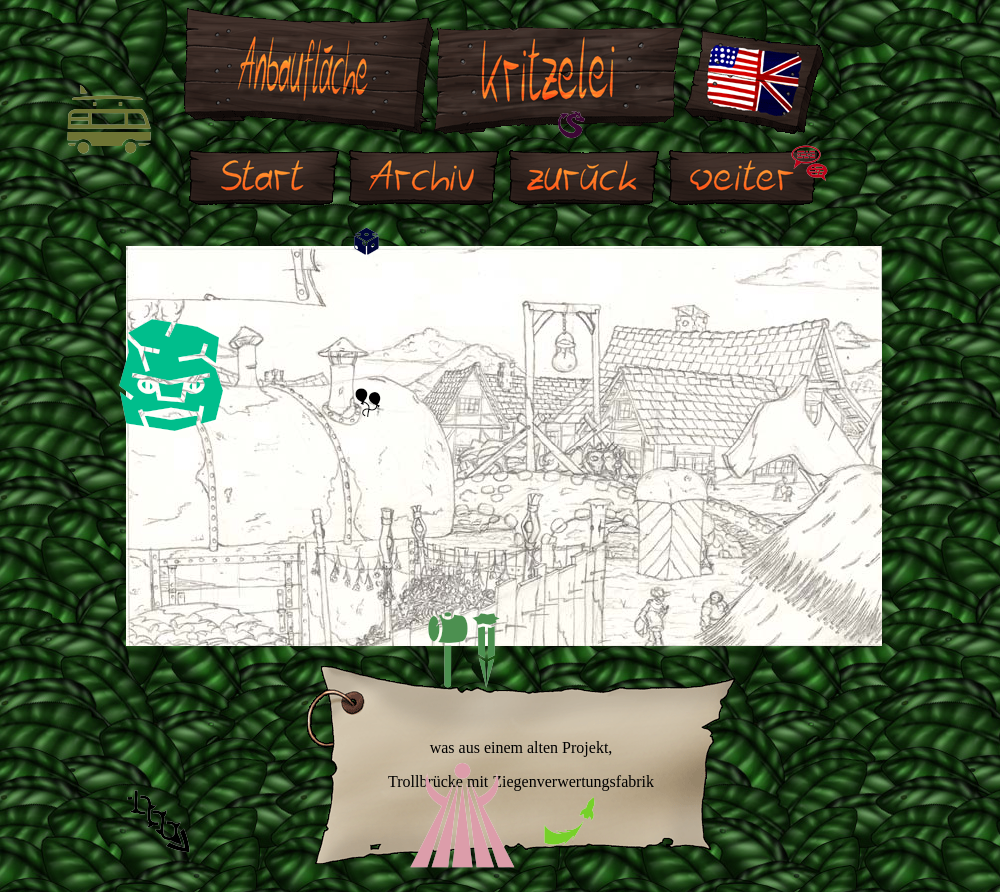 This screenshot has height=892, width=1000. Describe the element at coordinates (109, 116) in the screenshot. I see `browse surf or beach-related activities` at that location.